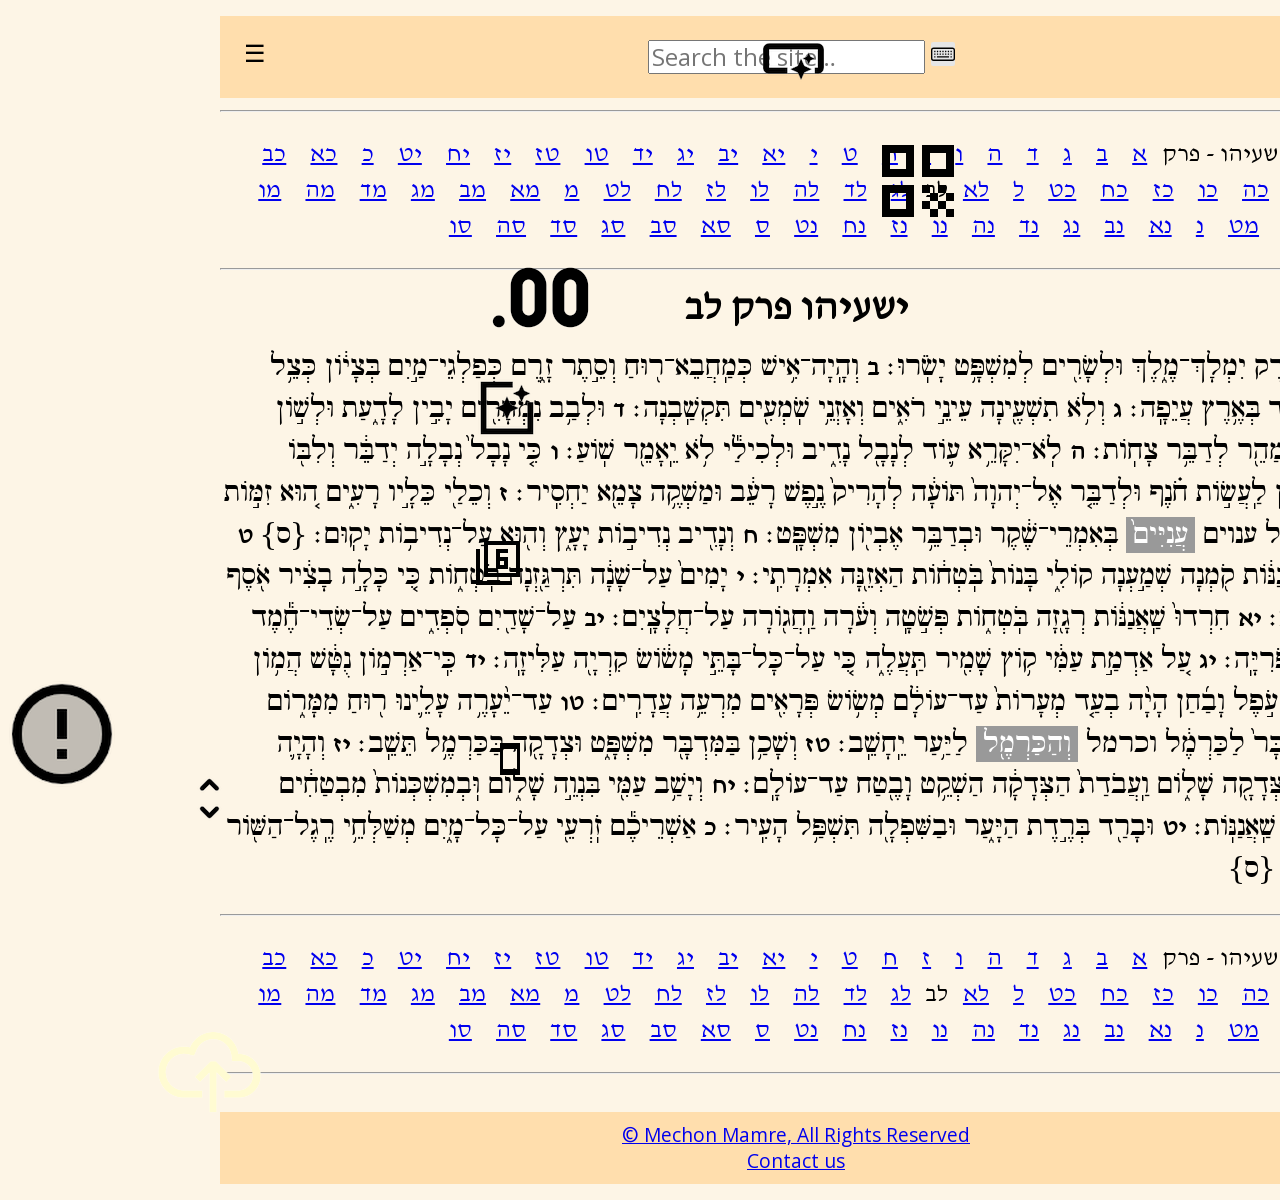 Image resolution: width=1280 pixels, height=1200 pixels. What do you see at coordinates (793, 58) in the screenshot?
I see `add a smart action or automated button` at bounding box center [793, 58].